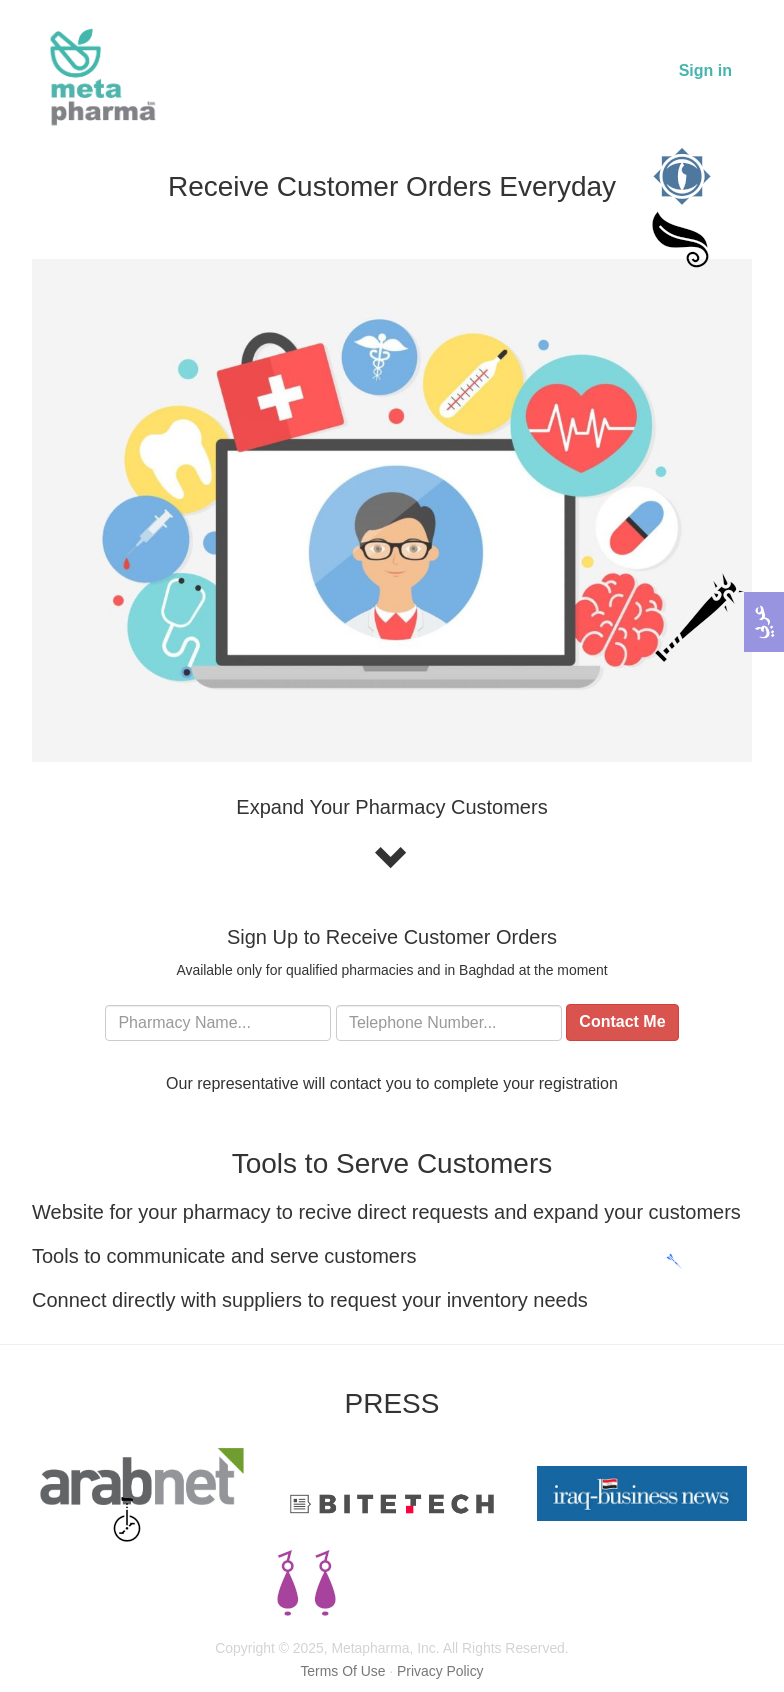 The image size is (784, 1692). I want to click on select unicycle or single-wheel vehicle option, so click(127, 1519).